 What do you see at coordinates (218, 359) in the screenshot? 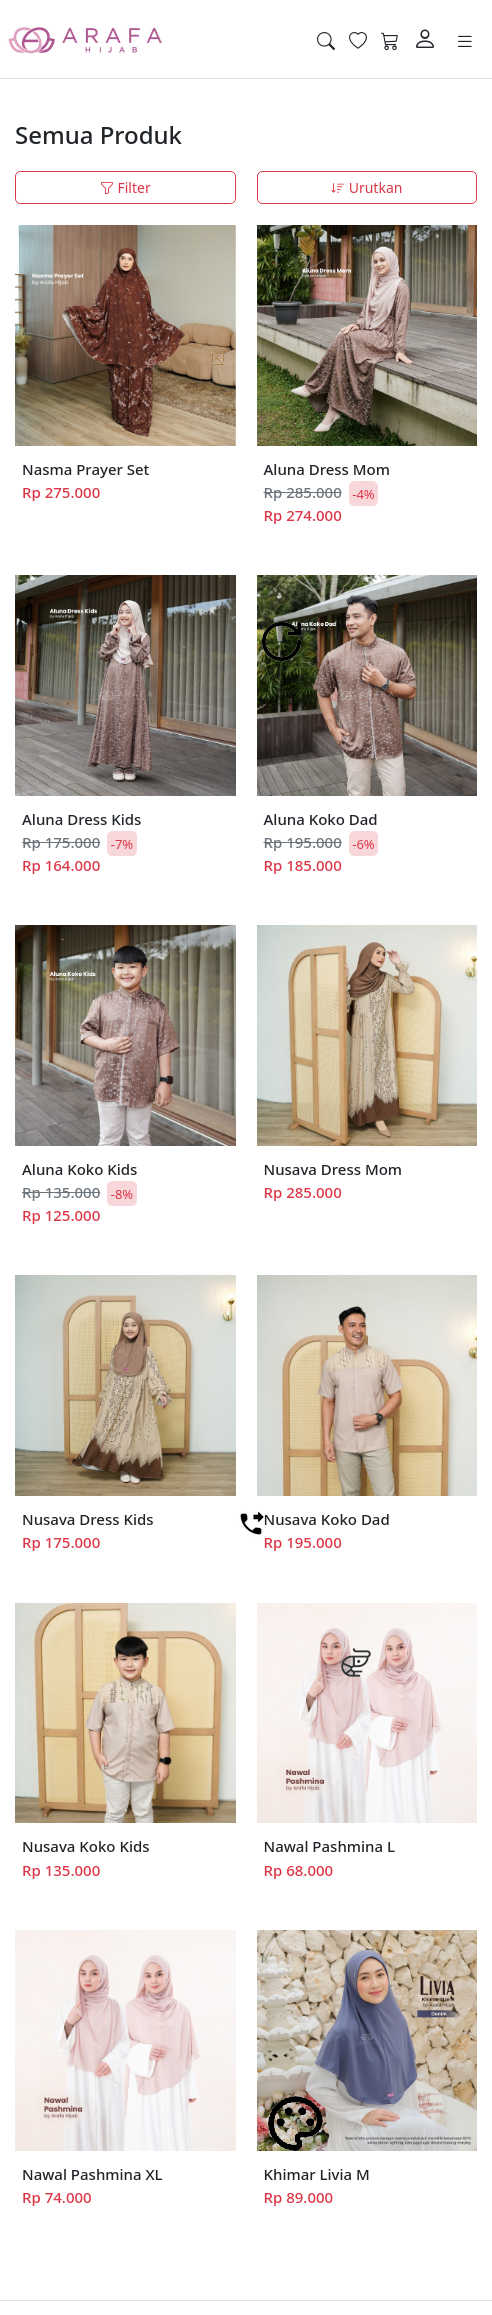
I see `disable graph or chart view` at bounding box center [218, 359].